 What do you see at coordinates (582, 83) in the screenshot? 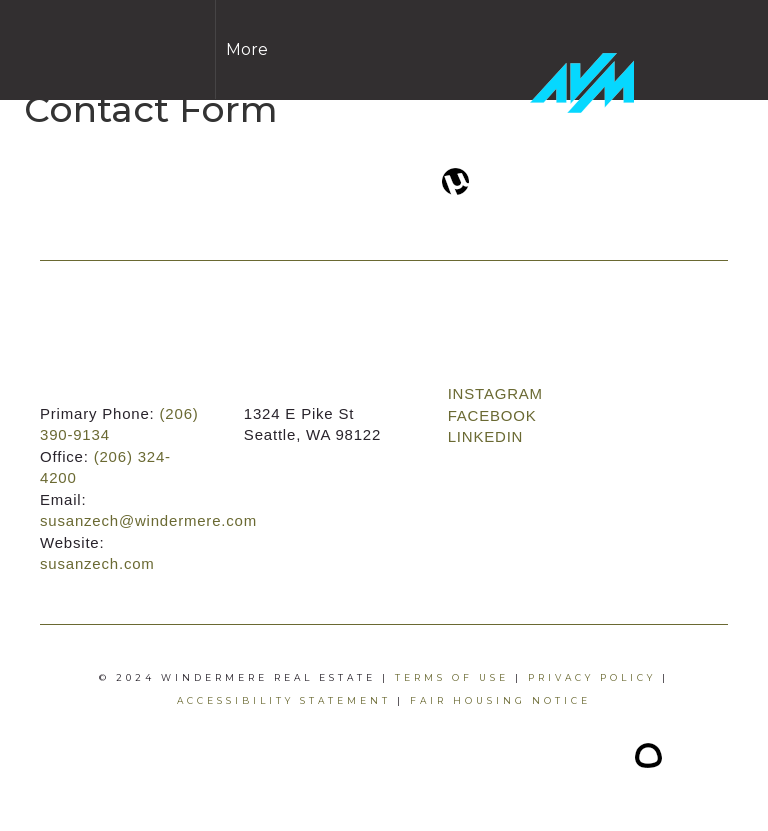
I see `AVM company logo` at bounding box center [582, 83].